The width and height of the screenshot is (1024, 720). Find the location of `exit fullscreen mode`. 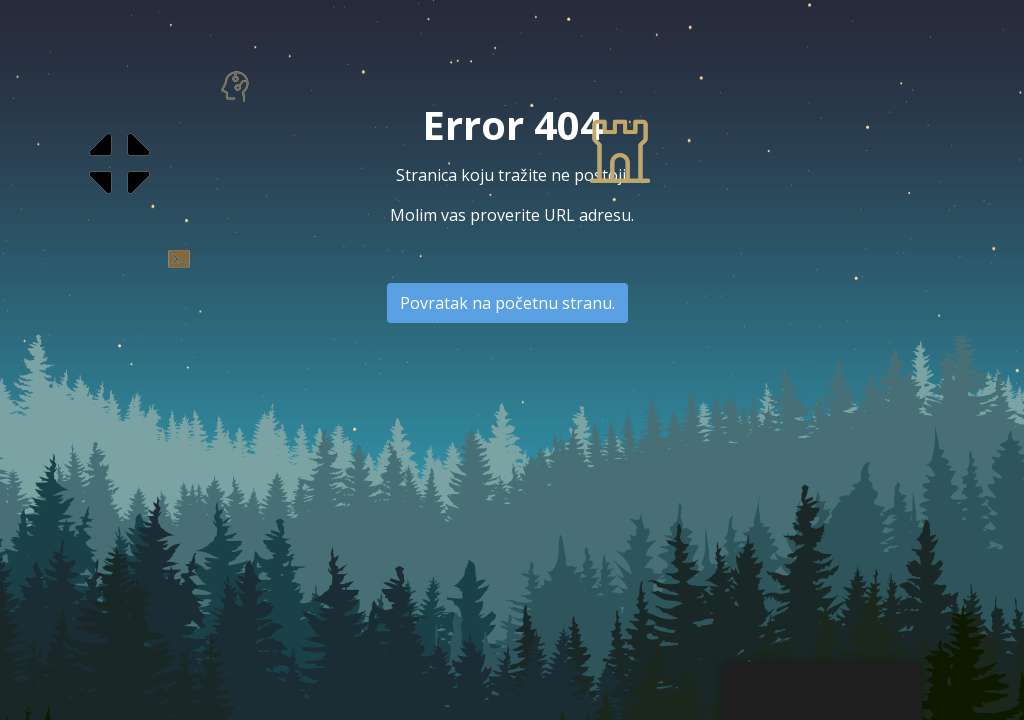

exit fullscreen mode is located at coordinates (119, 163).